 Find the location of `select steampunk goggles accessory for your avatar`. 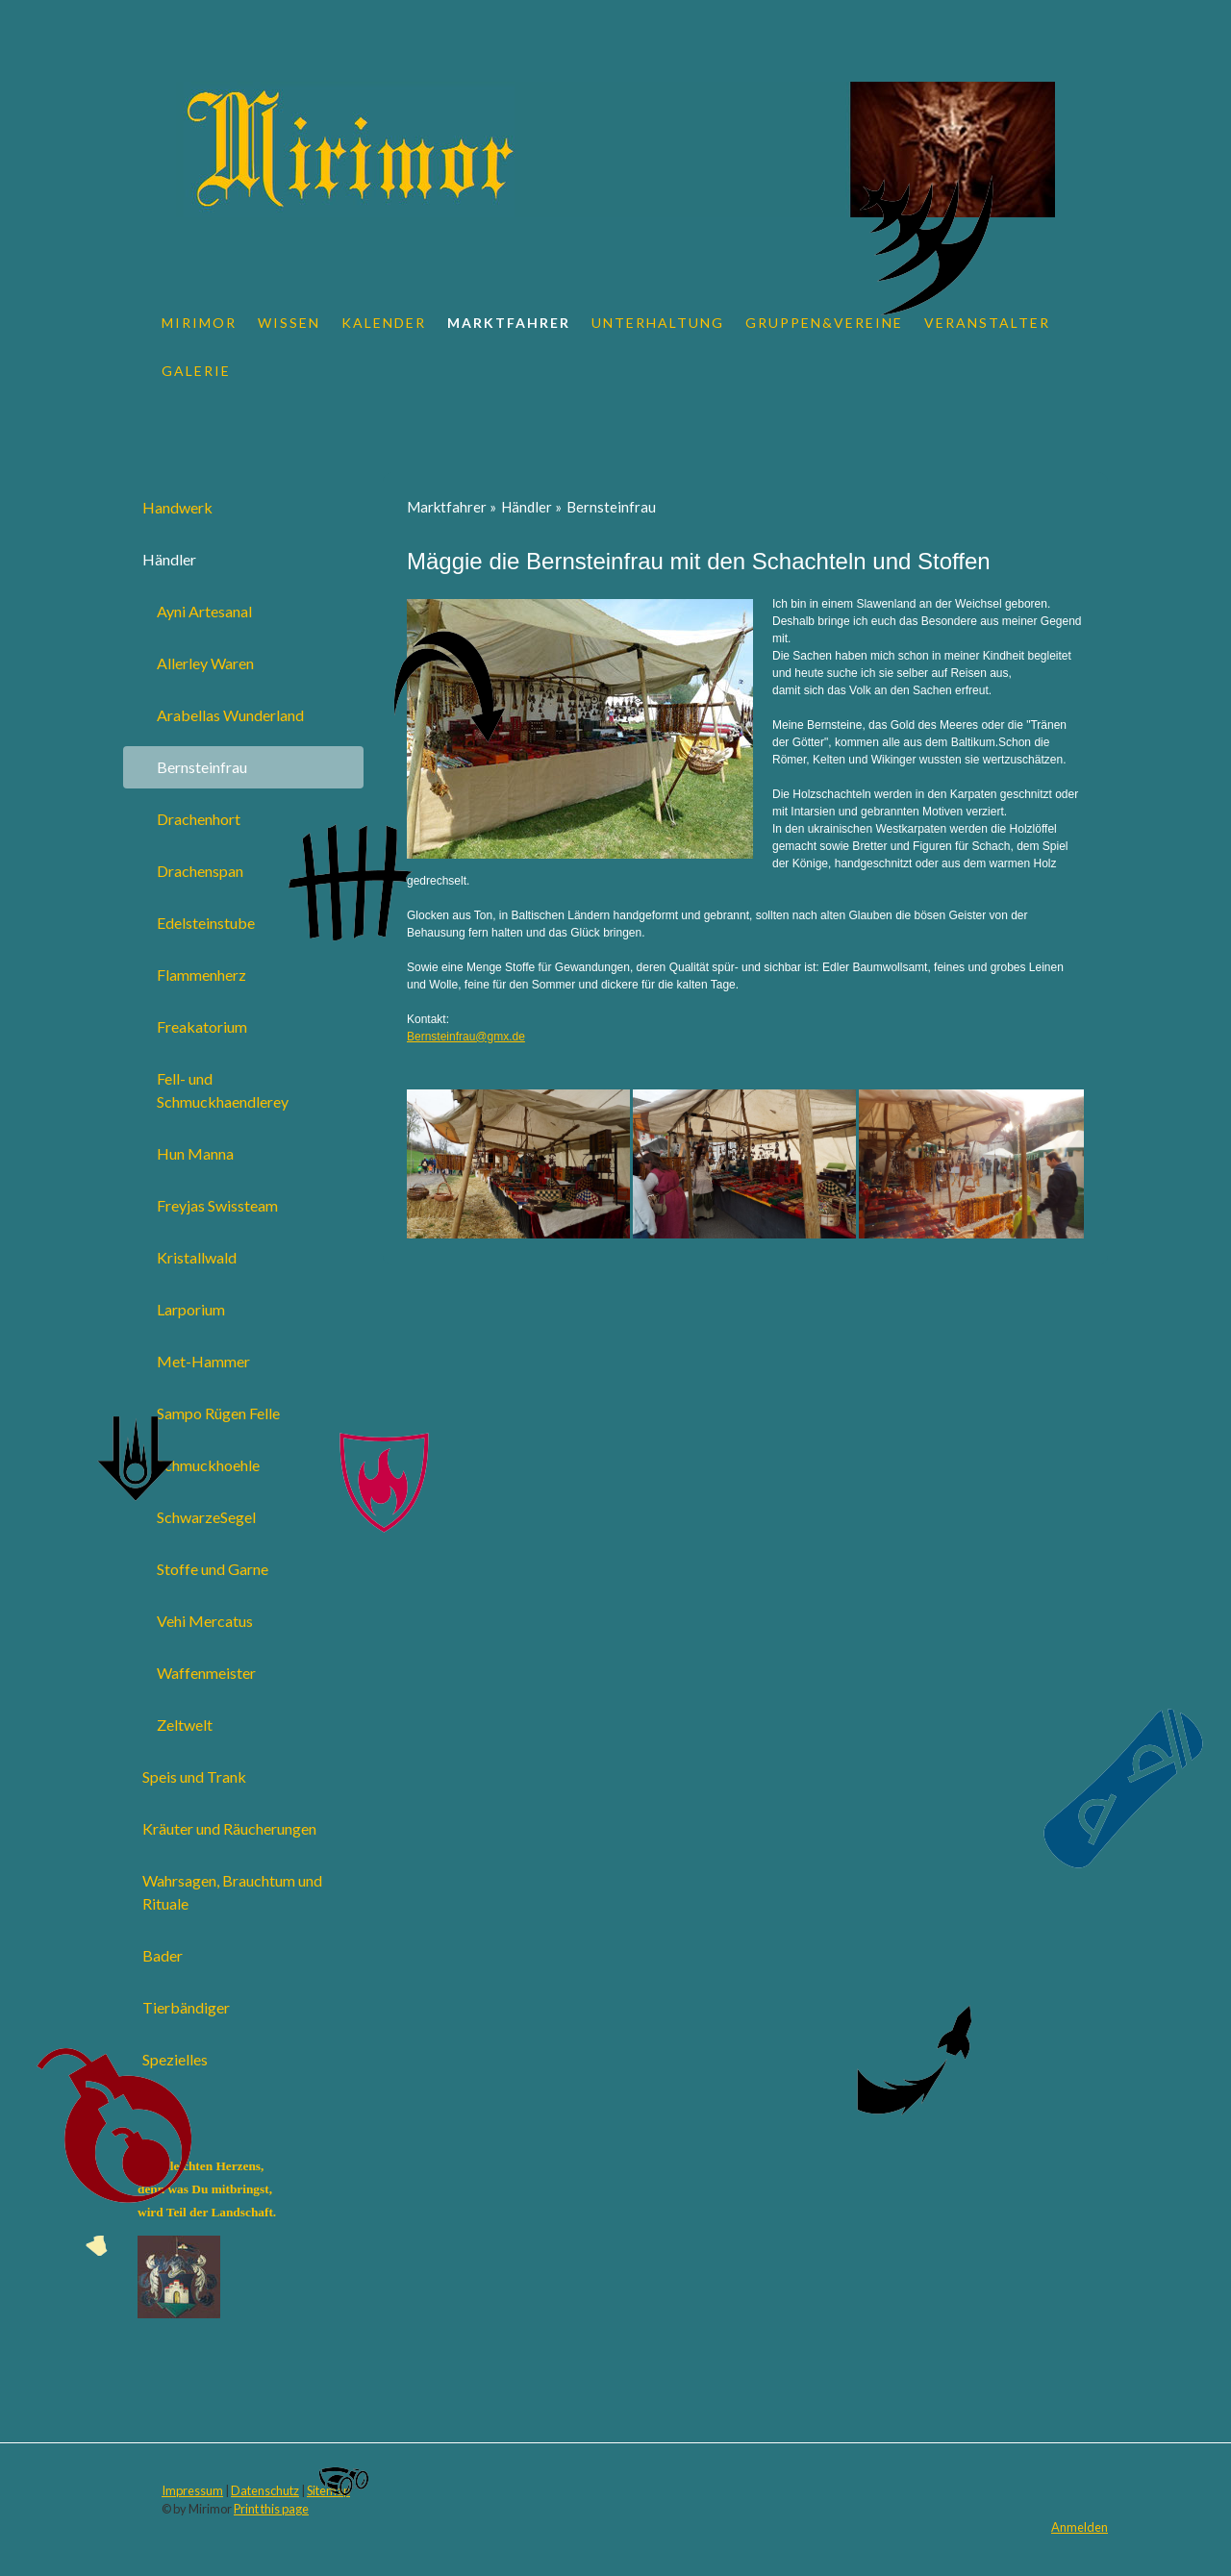

select steampunk goggles accessory for your avatar is located at coordinates (343, 2481).